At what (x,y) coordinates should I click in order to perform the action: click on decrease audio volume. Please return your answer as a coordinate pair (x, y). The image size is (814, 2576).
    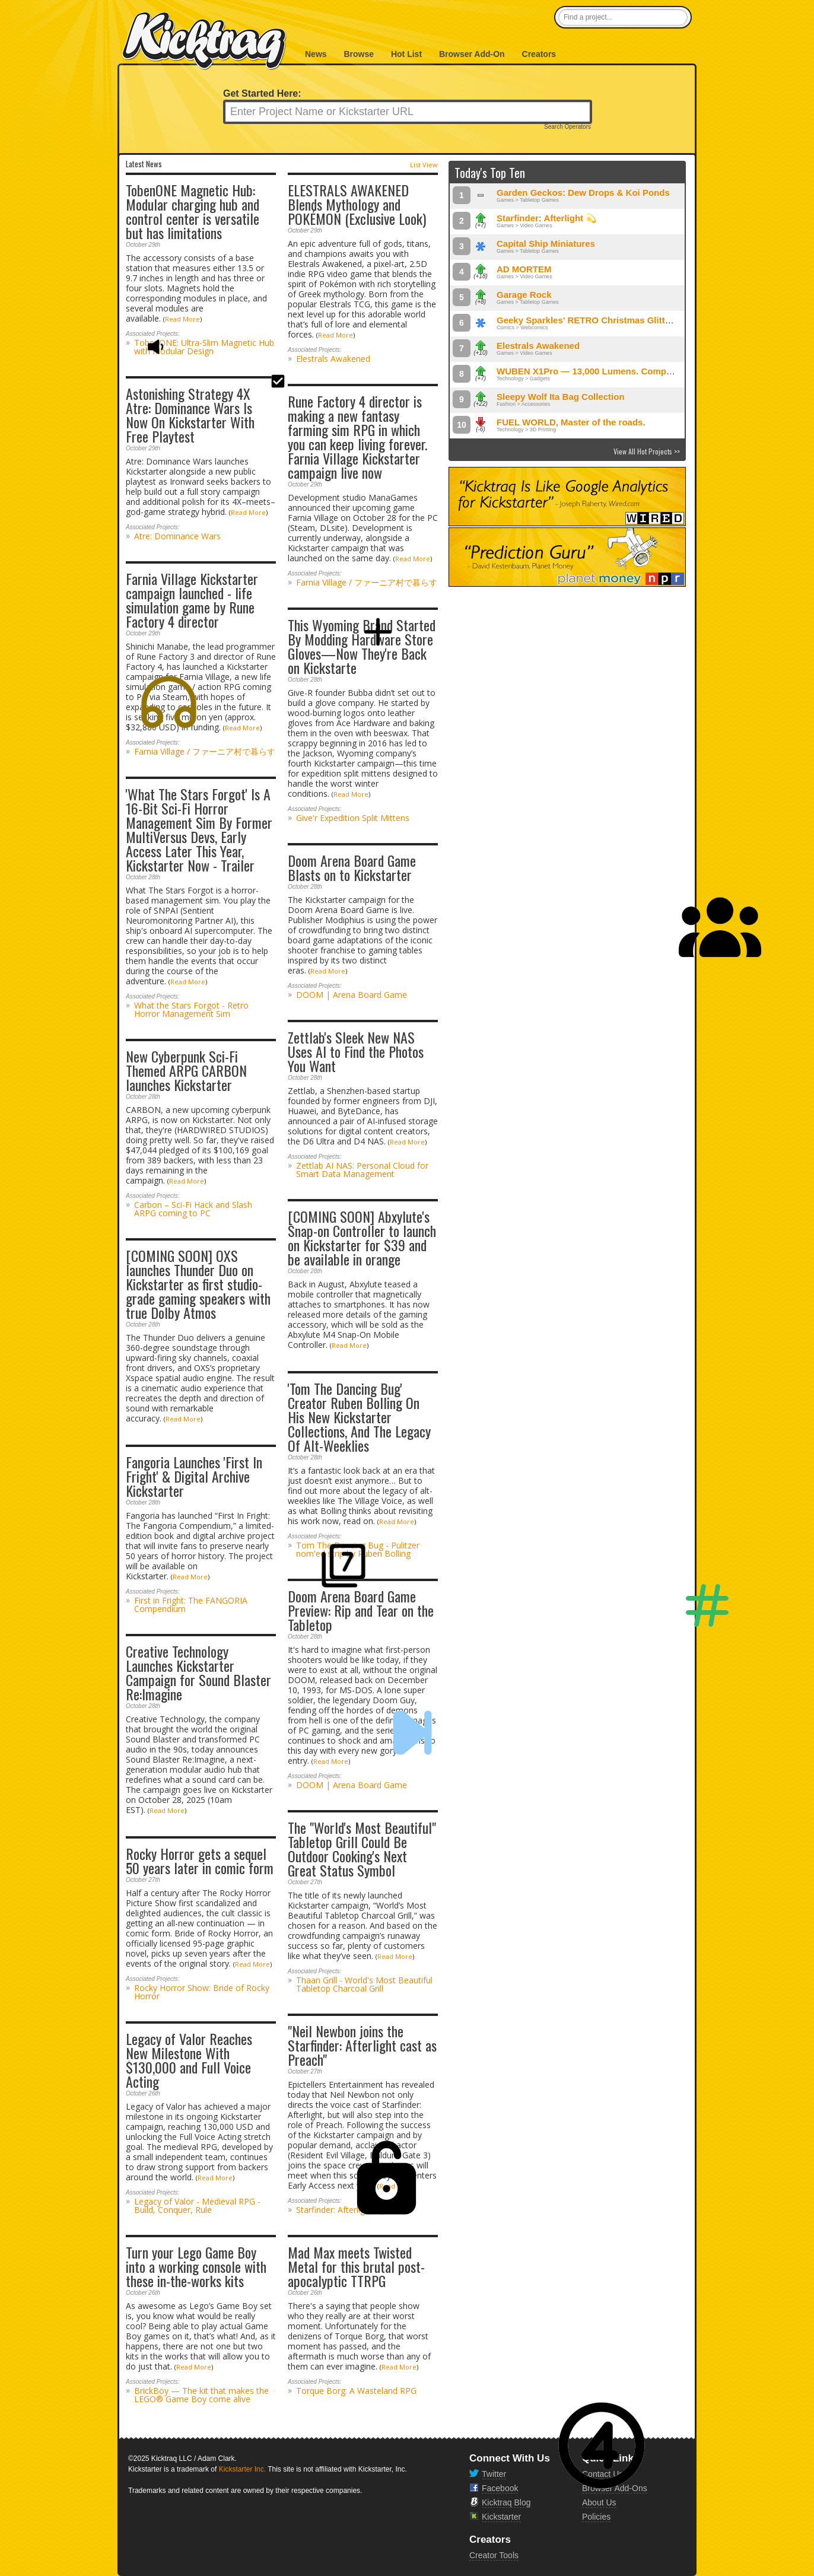
    Looking at the image, I should click on (155, 346).